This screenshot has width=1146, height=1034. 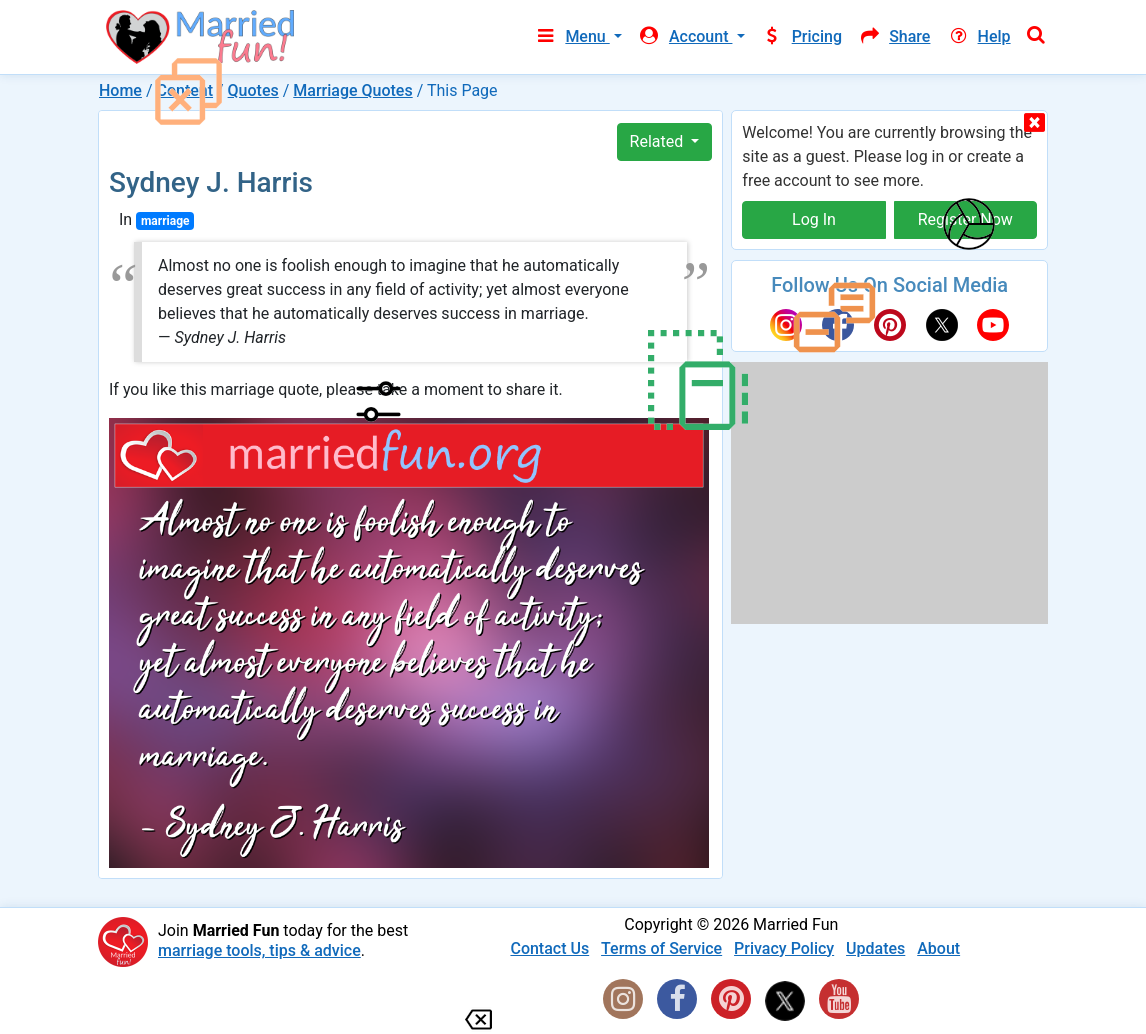 What do you see at coordinates (378, 401) in the screenshot?
I see `open settings or preferences` at bounding box center [378, 401].